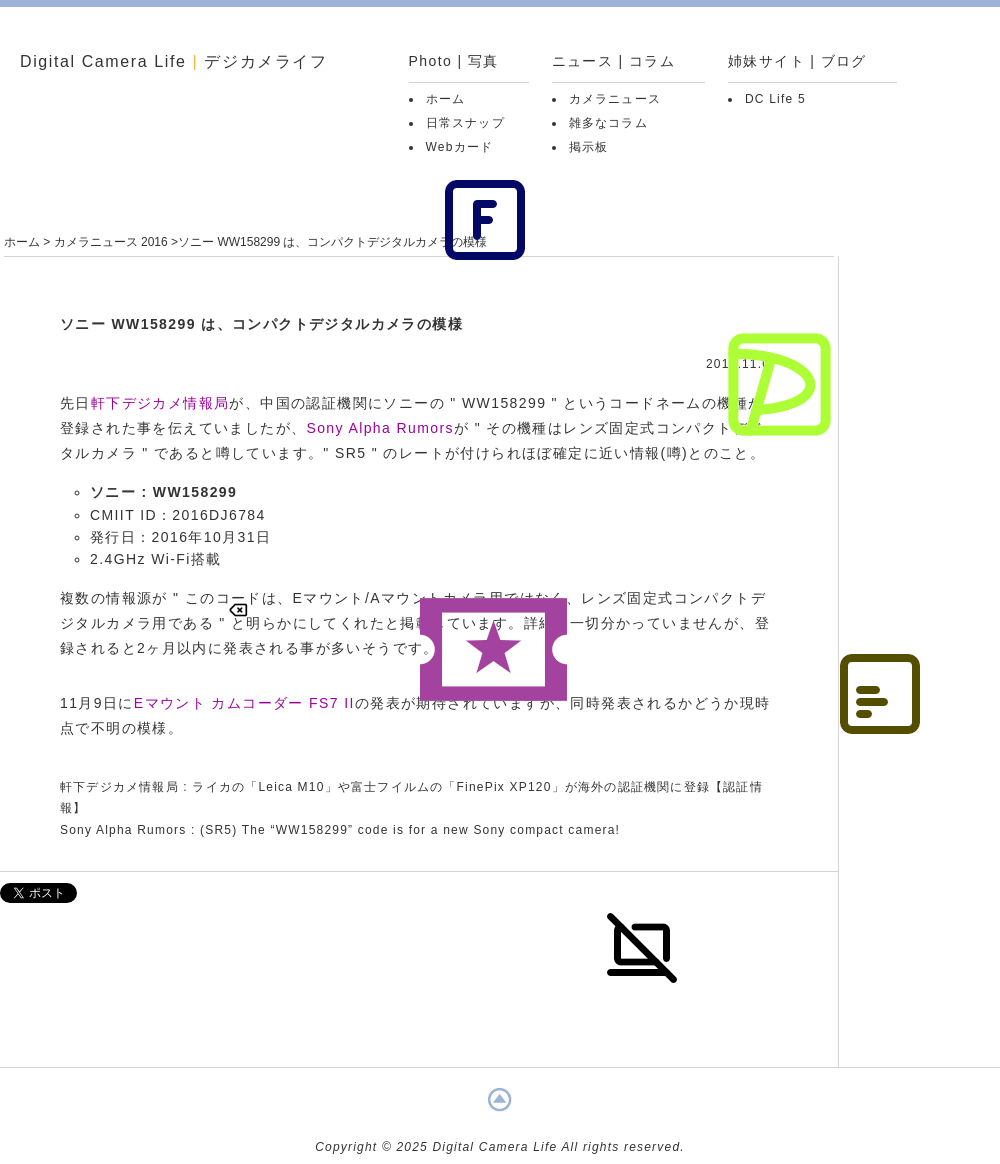 This screenshot has height=1164, width=1000. I want to click on pay with paypay, so click(779, 384).